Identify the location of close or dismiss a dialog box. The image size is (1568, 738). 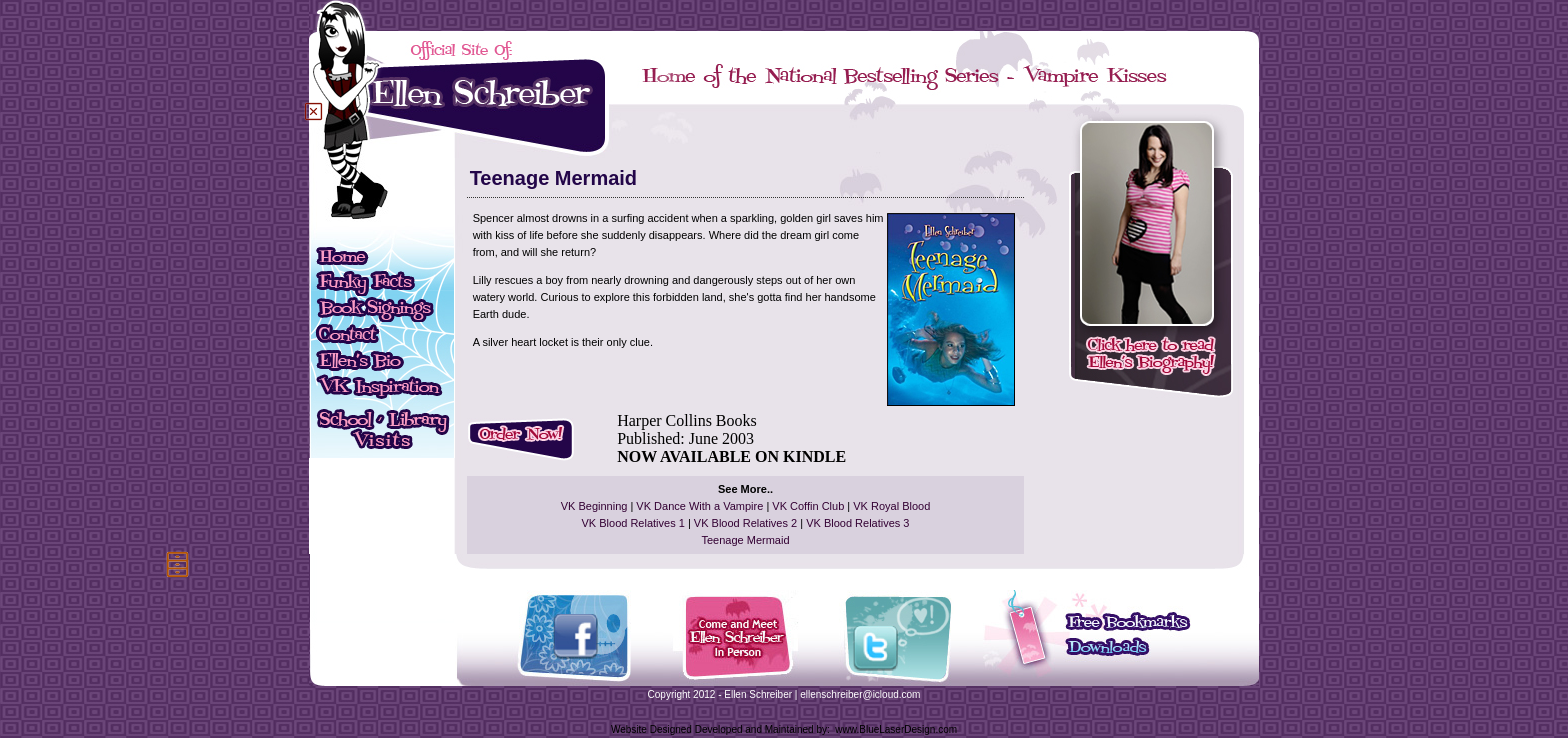
(313, 111).